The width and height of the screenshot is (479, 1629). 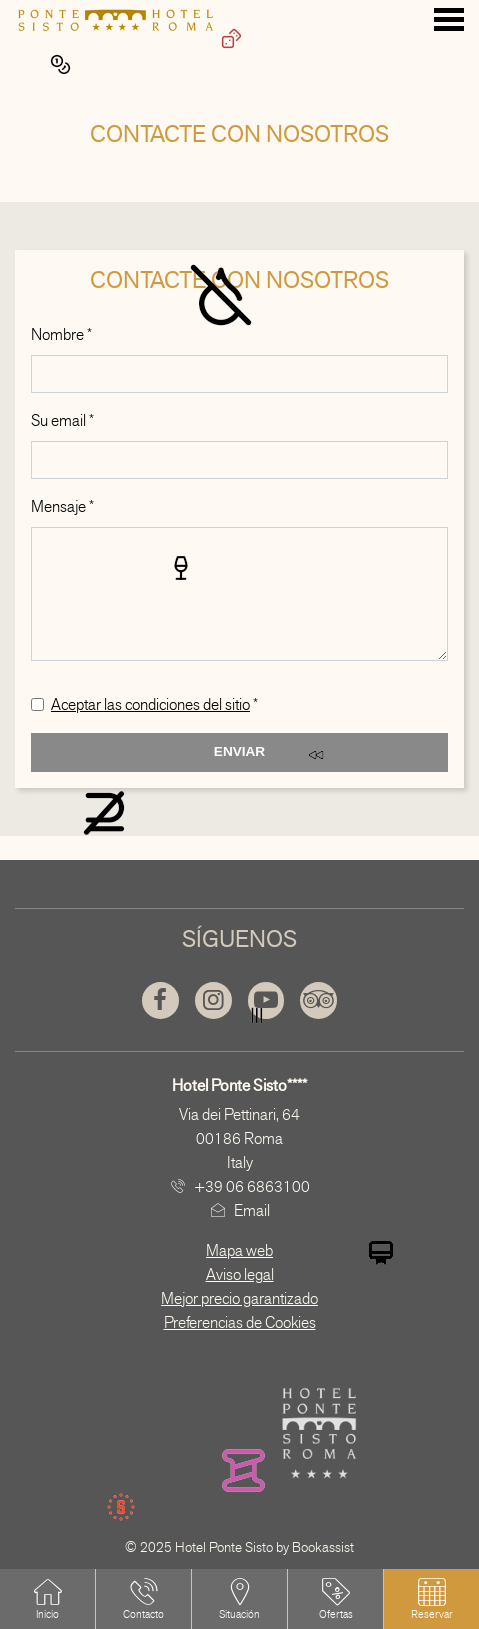 What do you see at coordinates (221, 295) in the screenshot?
I see `disable water or liquid detection` at bounding box center [221, 295].